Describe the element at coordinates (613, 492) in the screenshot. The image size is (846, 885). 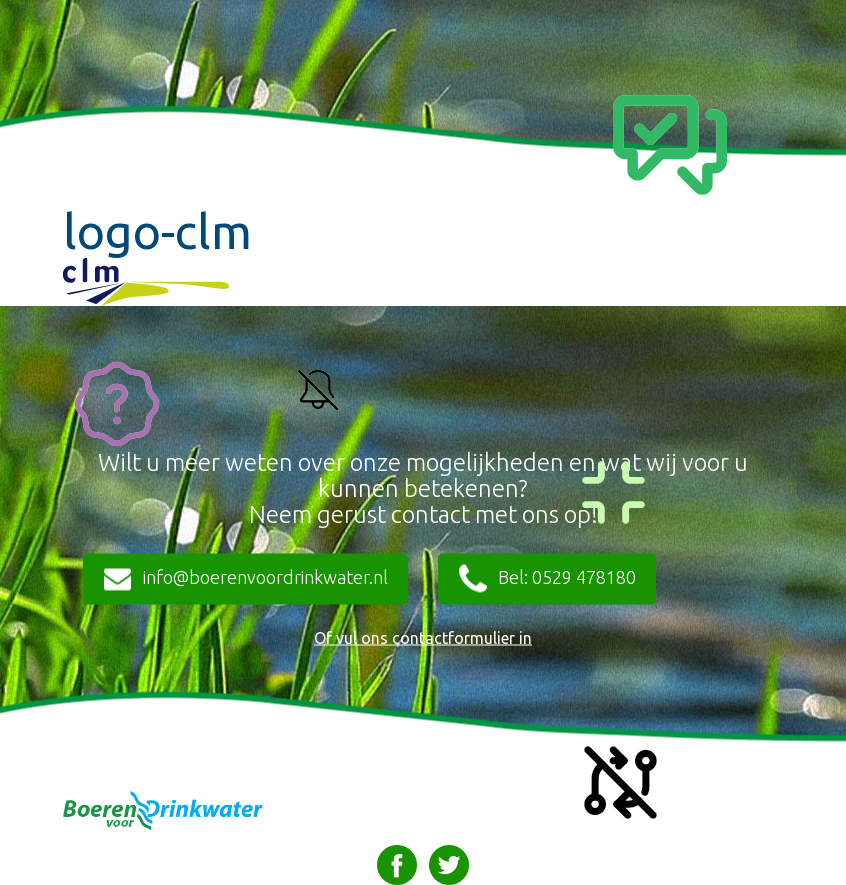
I see `exit fullscreen mode` at that location.